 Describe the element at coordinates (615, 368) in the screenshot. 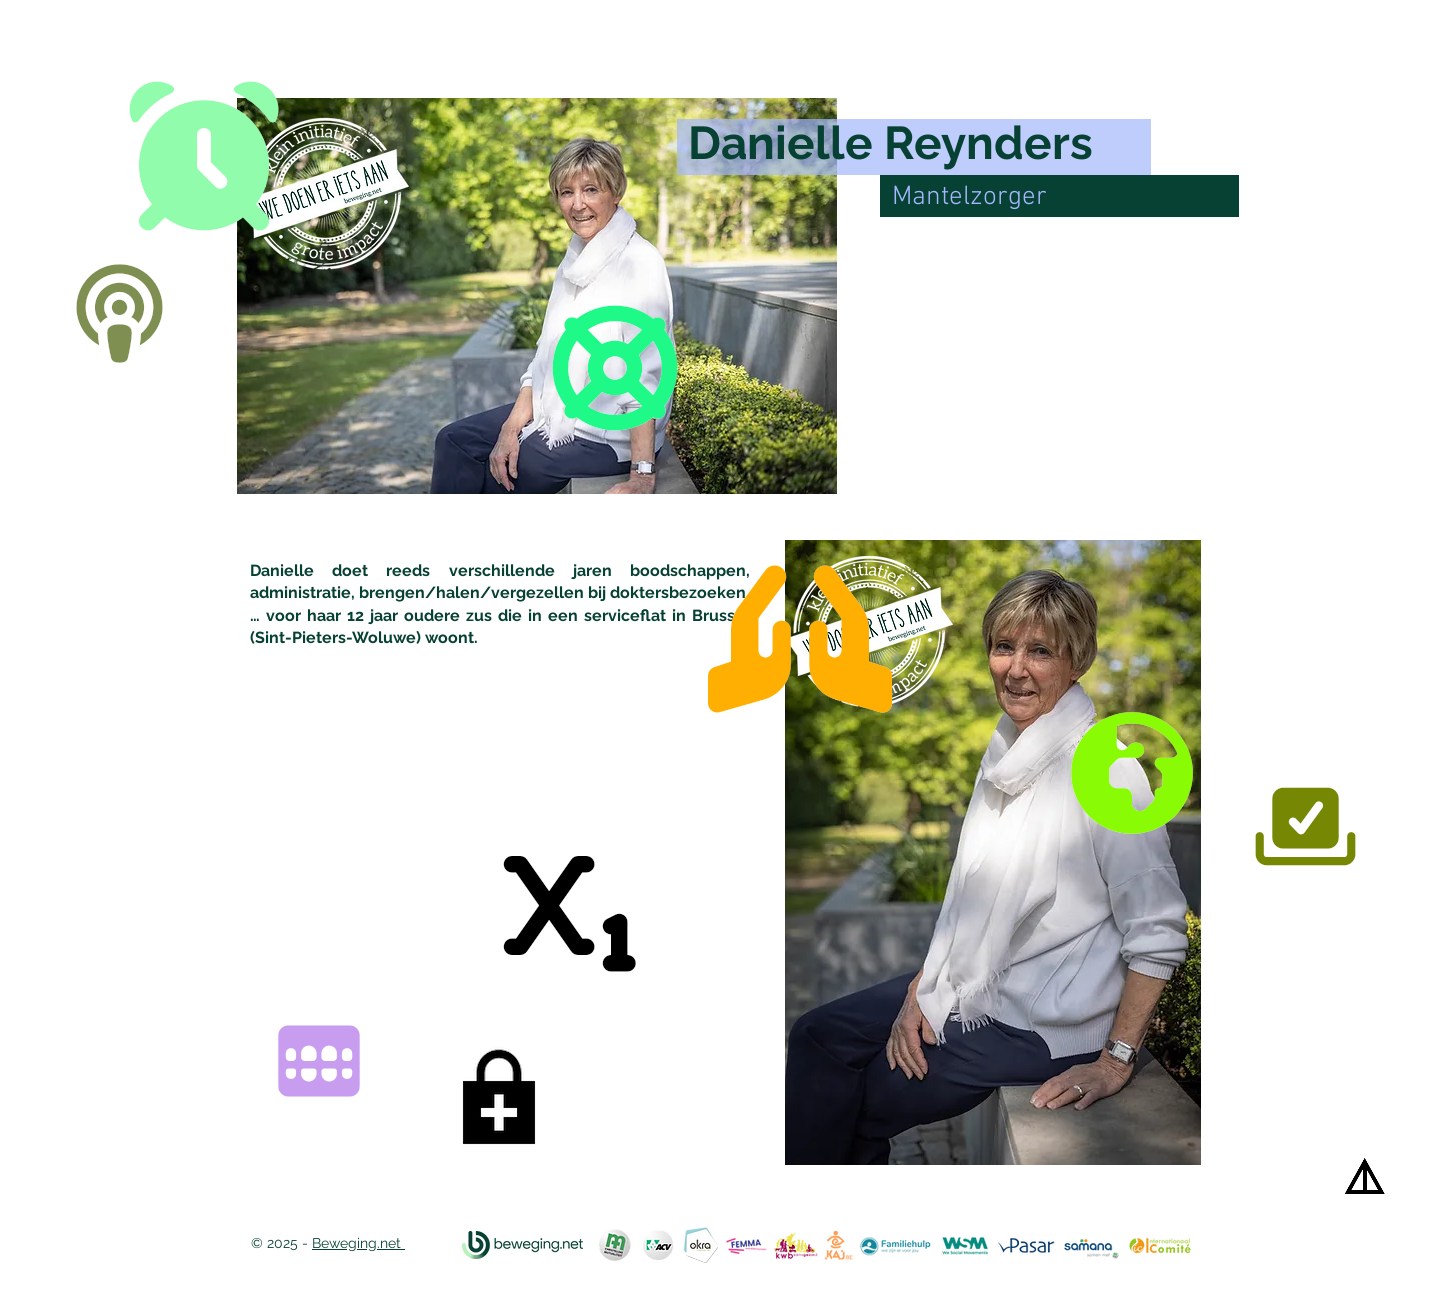

I see `access help or support` at that location.